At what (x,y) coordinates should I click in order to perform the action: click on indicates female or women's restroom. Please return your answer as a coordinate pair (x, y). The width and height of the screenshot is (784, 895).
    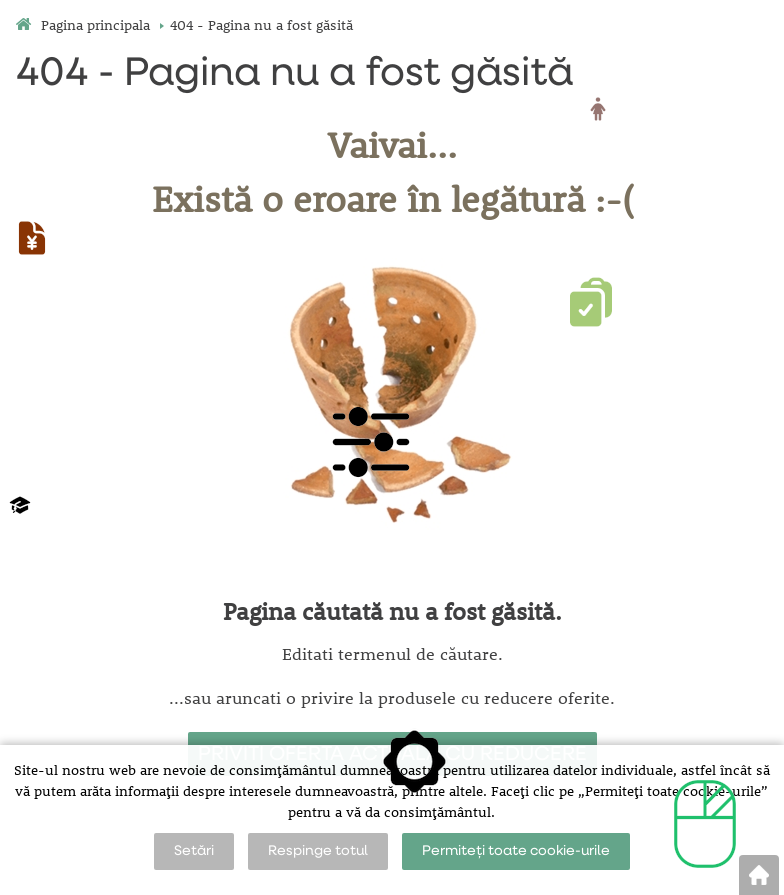
    Looking at the image, I should click on (598, 109).